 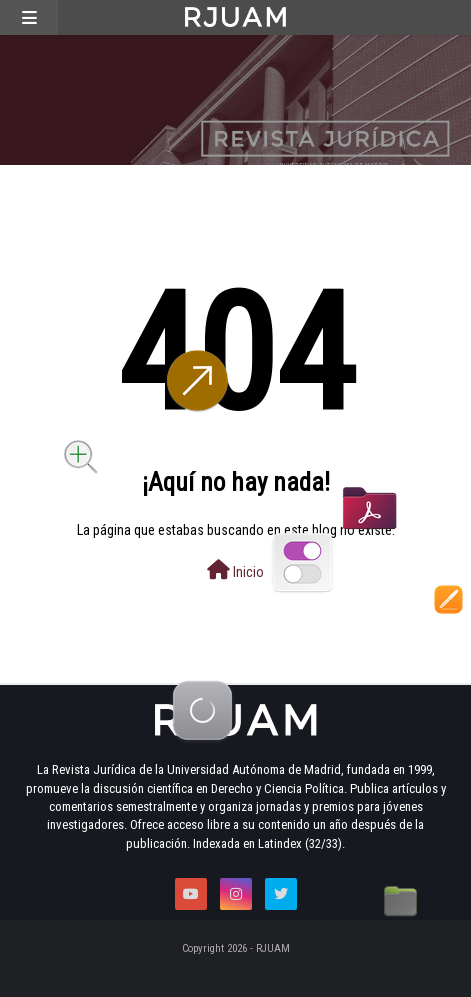 What do you see at coordinates (369, 509) in the screenshot?
I see `open folder containing adobe acrobat files` at bounding box center [369, 509].